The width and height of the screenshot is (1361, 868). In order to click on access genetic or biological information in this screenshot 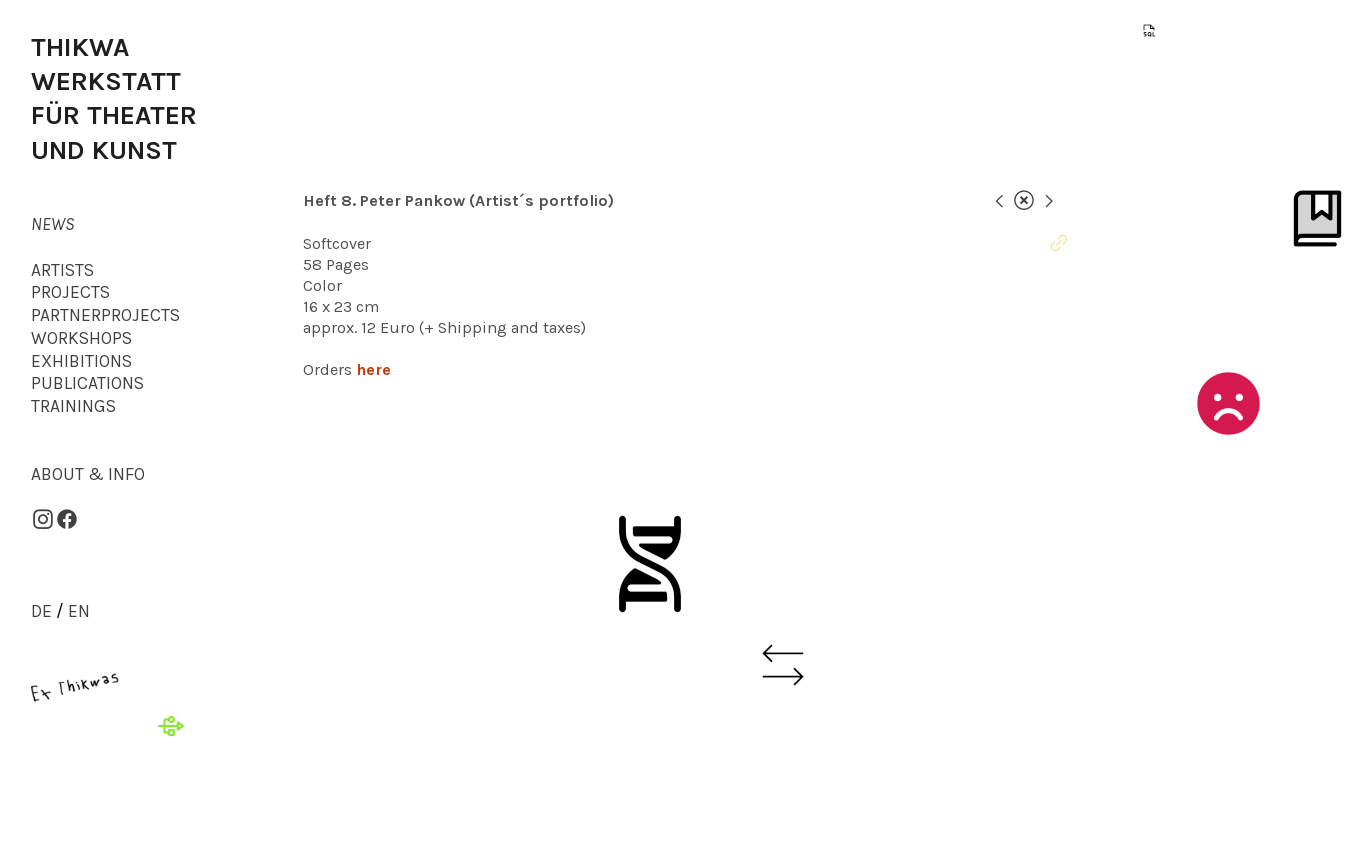, I will do `click(650, 564)`.